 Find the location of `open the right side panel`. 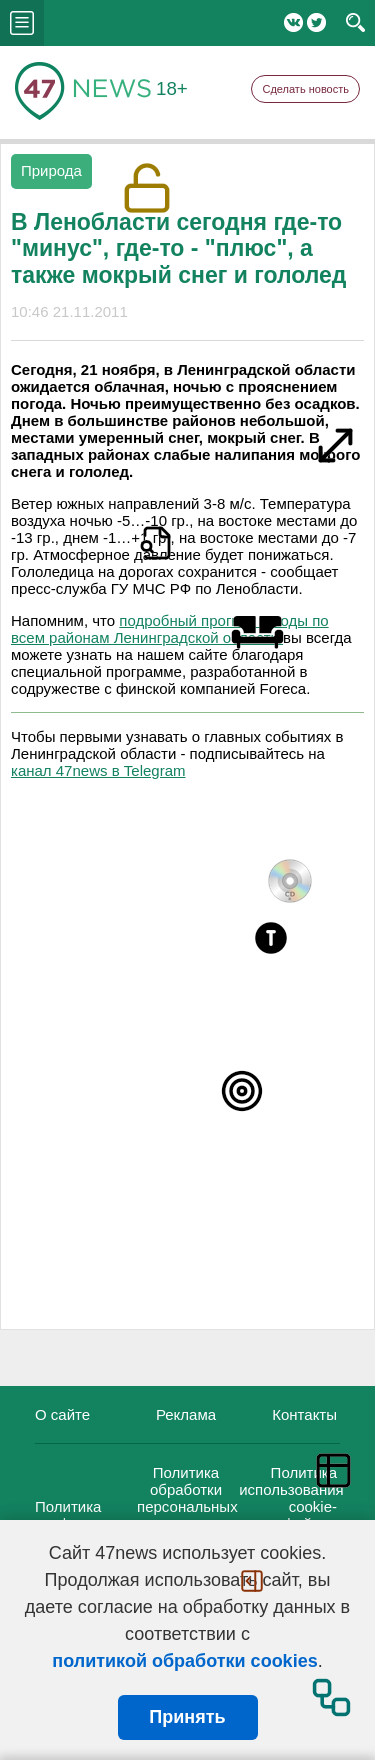

open the right side panel is located at coordinates (252, 1581).